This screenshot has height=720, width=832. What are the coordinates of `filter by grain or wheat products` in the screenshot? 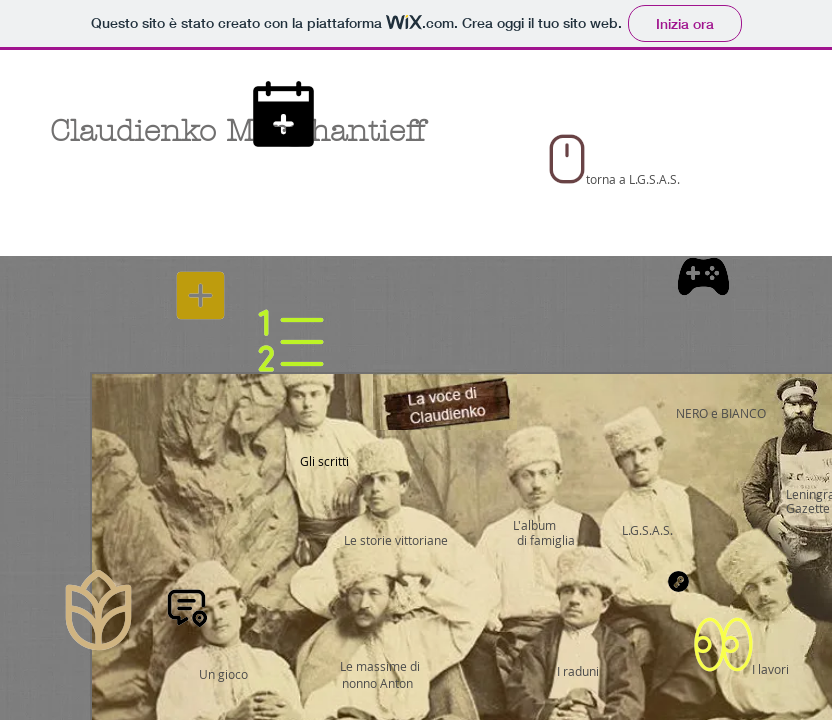 It's located at (98, 611).